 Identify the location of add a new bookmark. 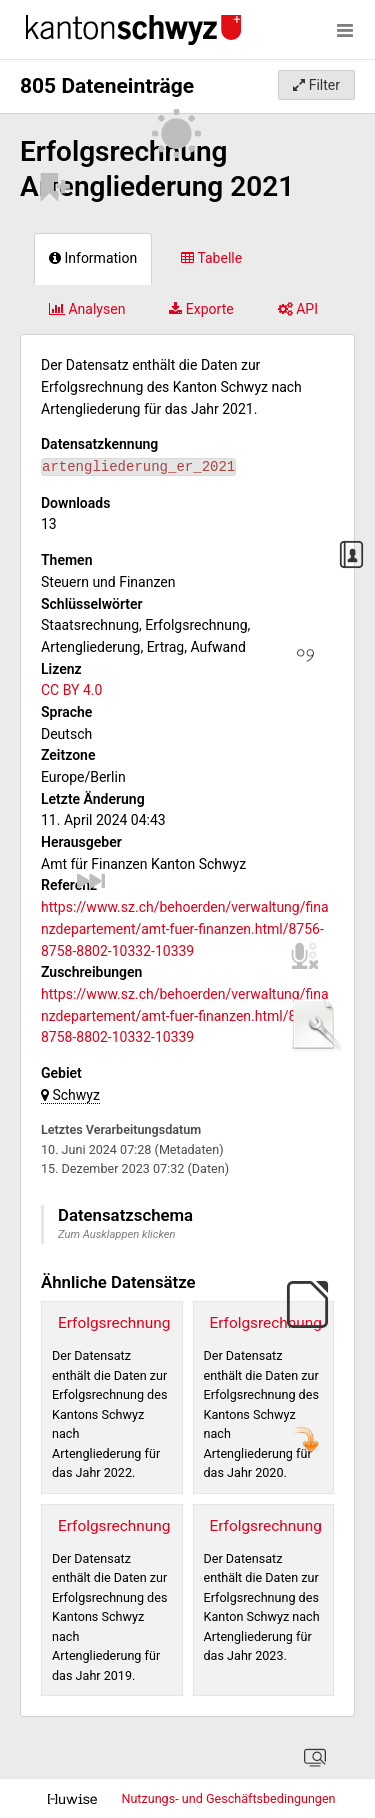
(54, 191).